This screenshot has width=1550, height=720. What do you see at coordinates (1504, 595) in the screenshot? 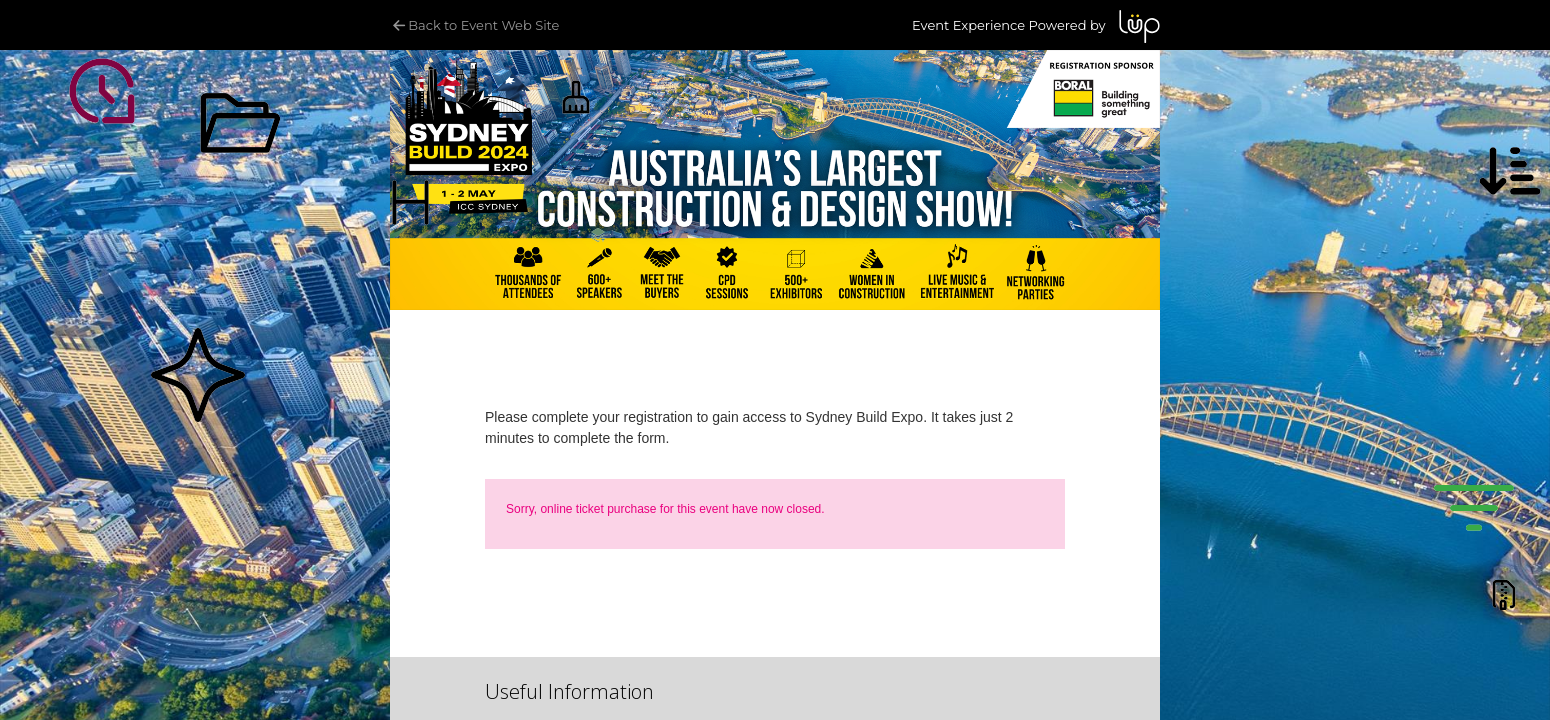
I see `view or open a compressed zip file` at bounding box center [1504, 595].